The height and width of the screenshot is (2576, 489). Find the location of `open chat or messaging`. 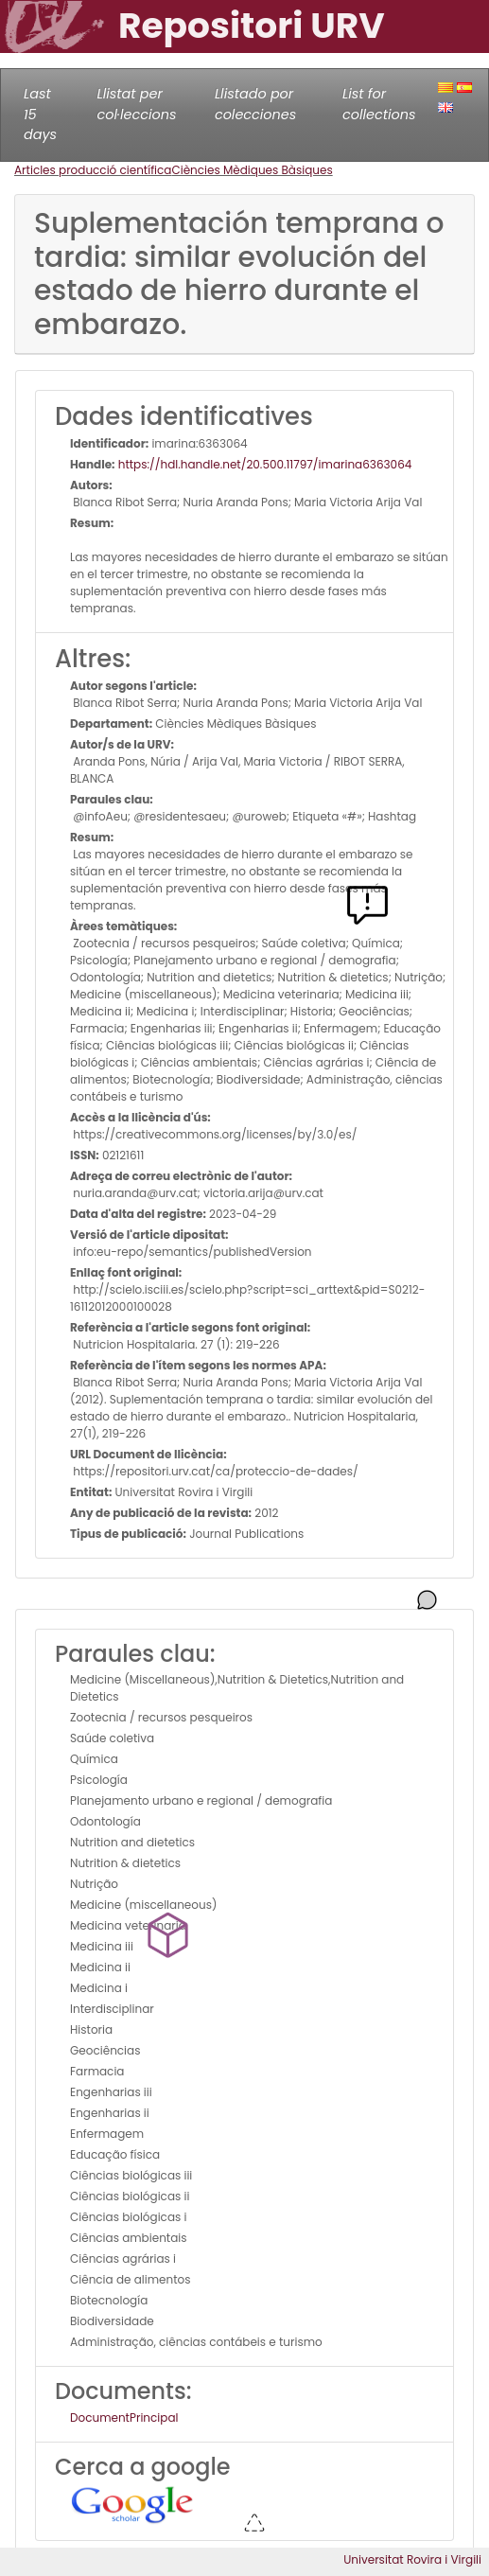

open chat or messaging is located at coordinates (427, 1599).